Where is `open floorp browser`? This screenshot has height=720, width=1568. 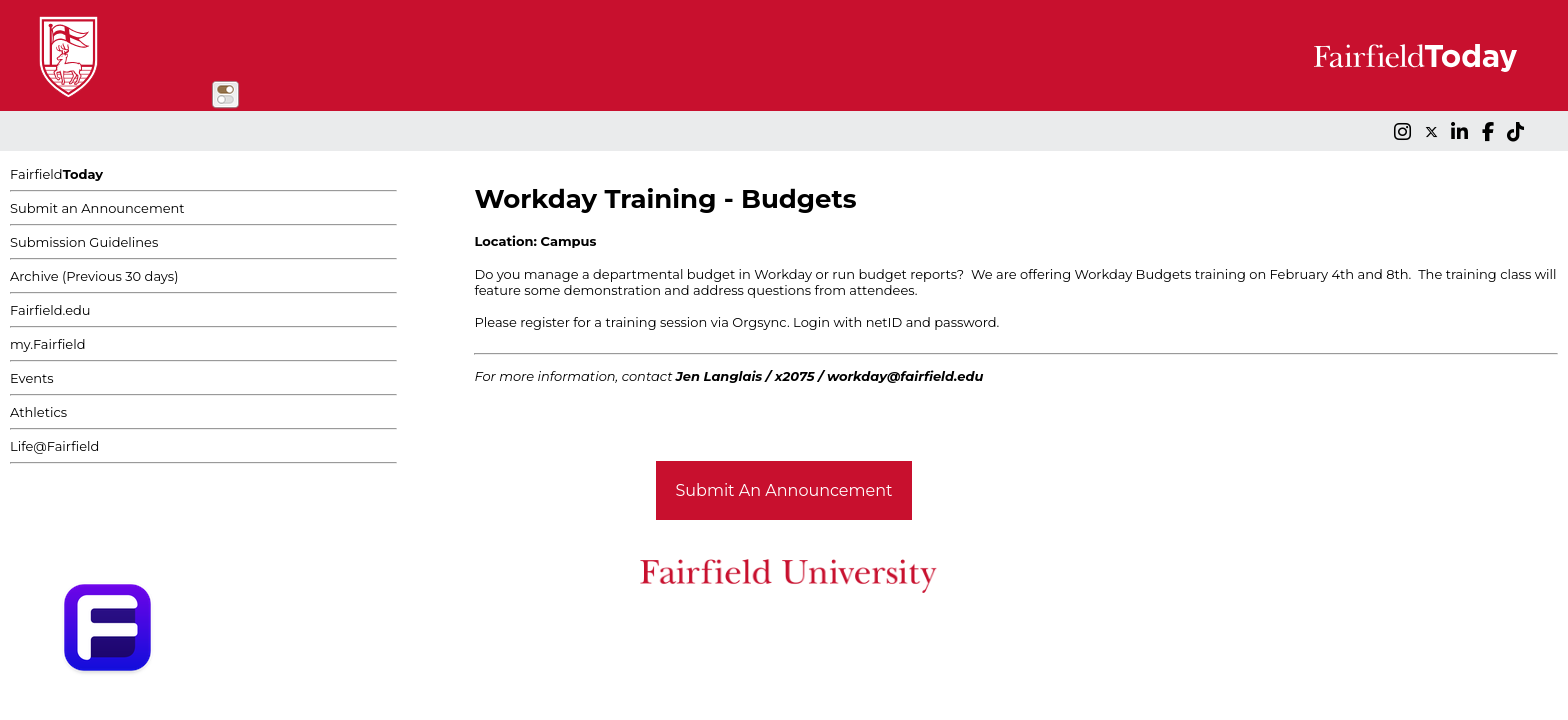 open floorp browser is located at coordinates (107, 627).